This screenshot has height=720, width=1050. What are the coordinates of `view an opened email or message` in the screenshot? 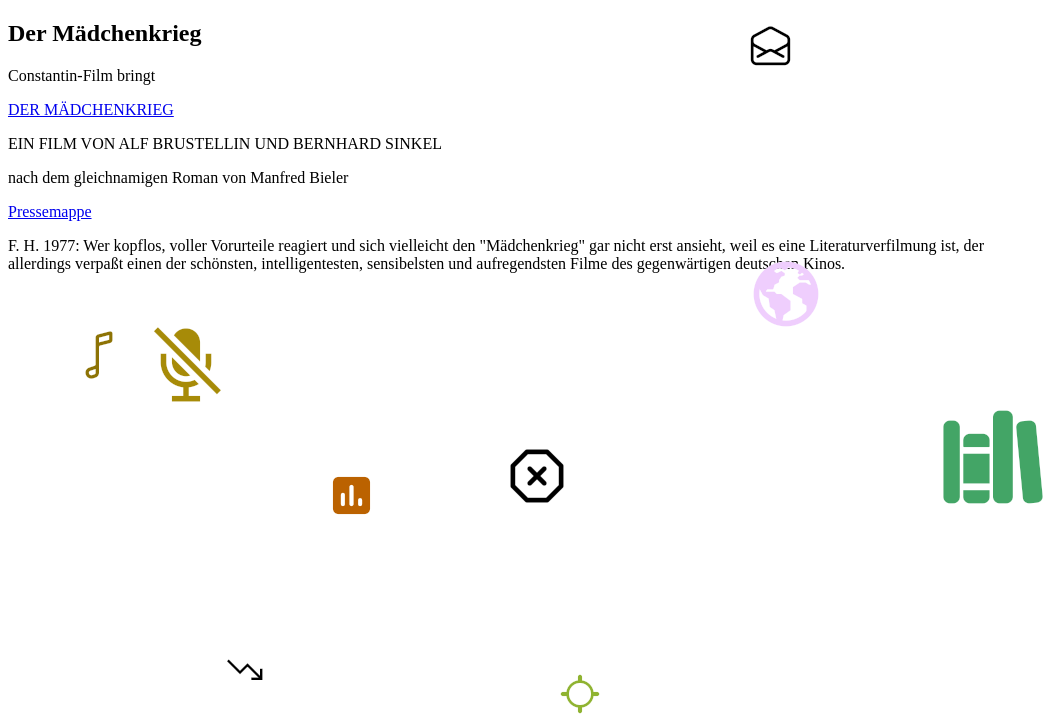 It's located at (770, 45).